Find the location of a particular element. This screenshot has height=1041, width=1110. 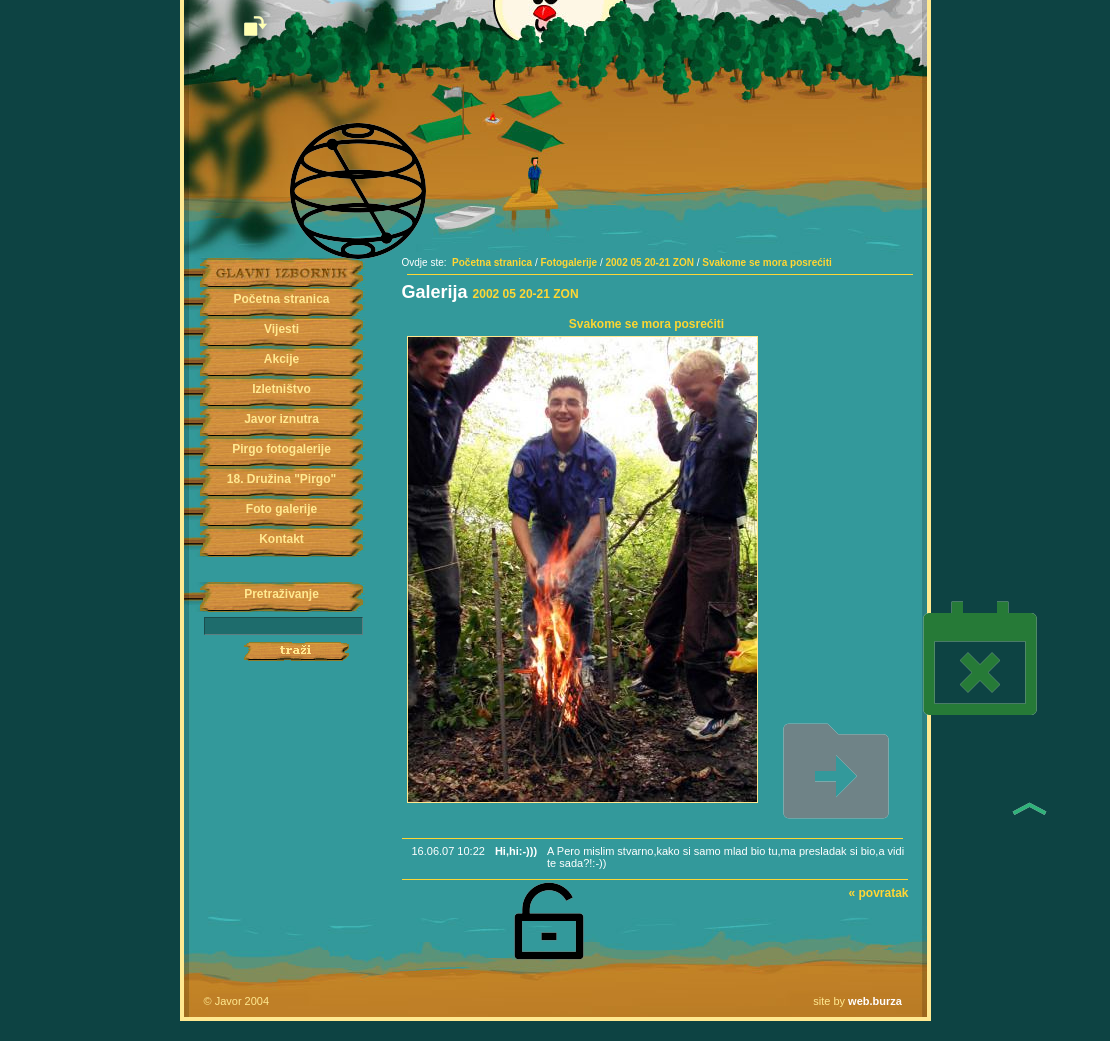

qiskit quantum computing framework logo is located at coordinates (358, 191).